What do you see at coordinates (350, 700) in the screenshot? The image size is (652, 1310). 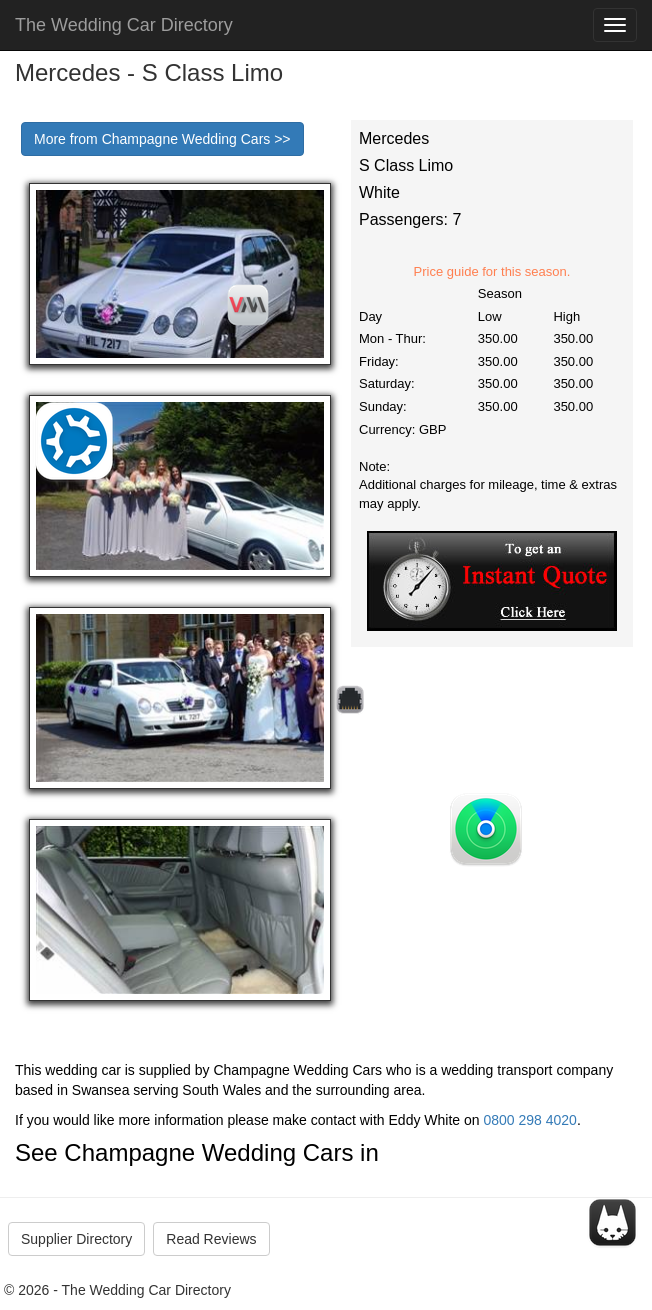 I see `configure DSL network connection settings` at bounding box center [350, 700].